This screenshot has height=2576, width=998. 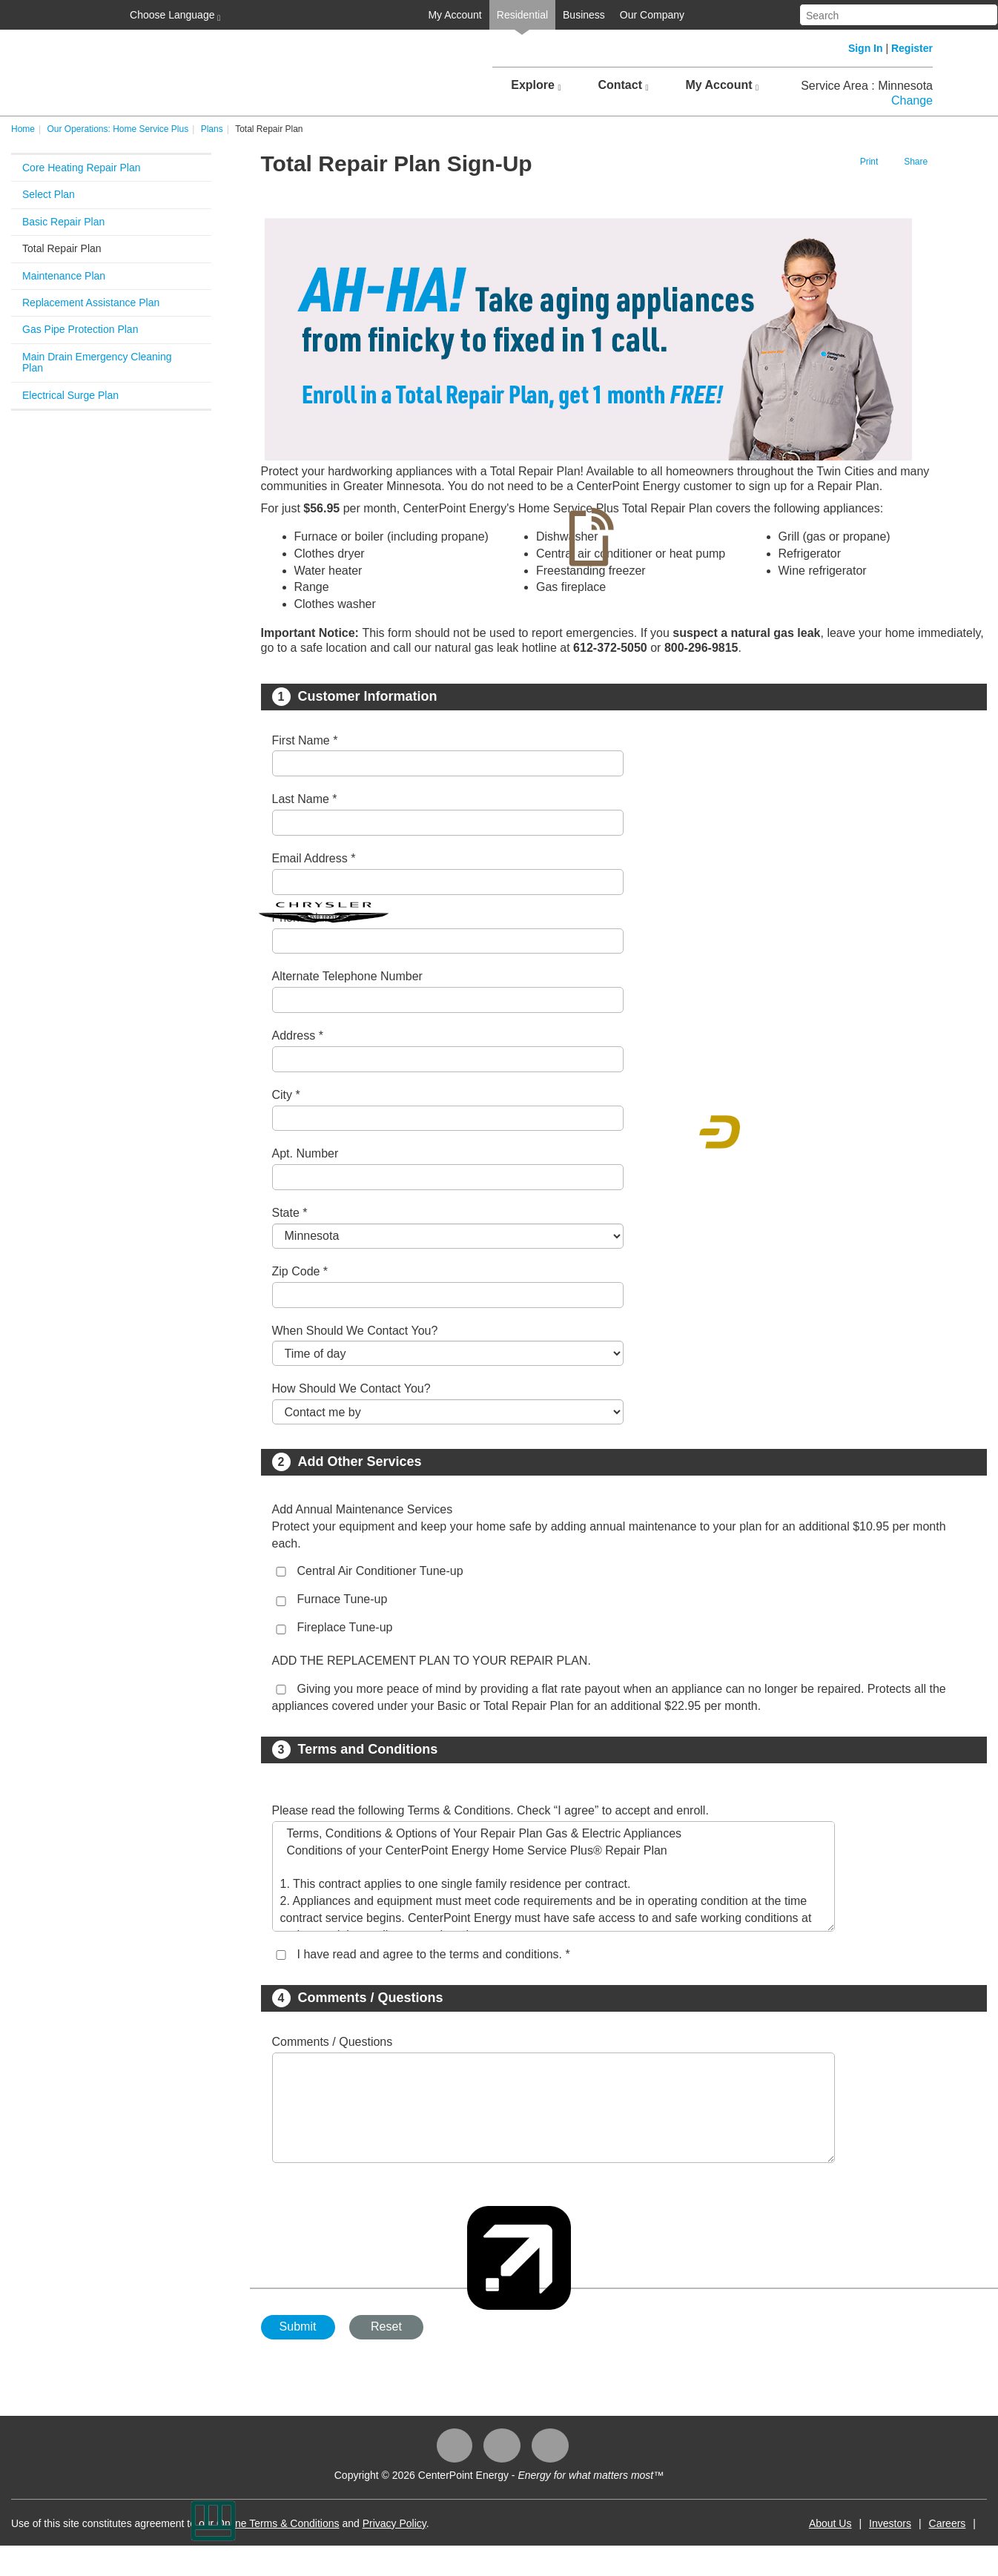 What do you see at coordinates (589, 538) in the screenshot?
I see `enable mobile hotspot` at bounding box center [589, 538].